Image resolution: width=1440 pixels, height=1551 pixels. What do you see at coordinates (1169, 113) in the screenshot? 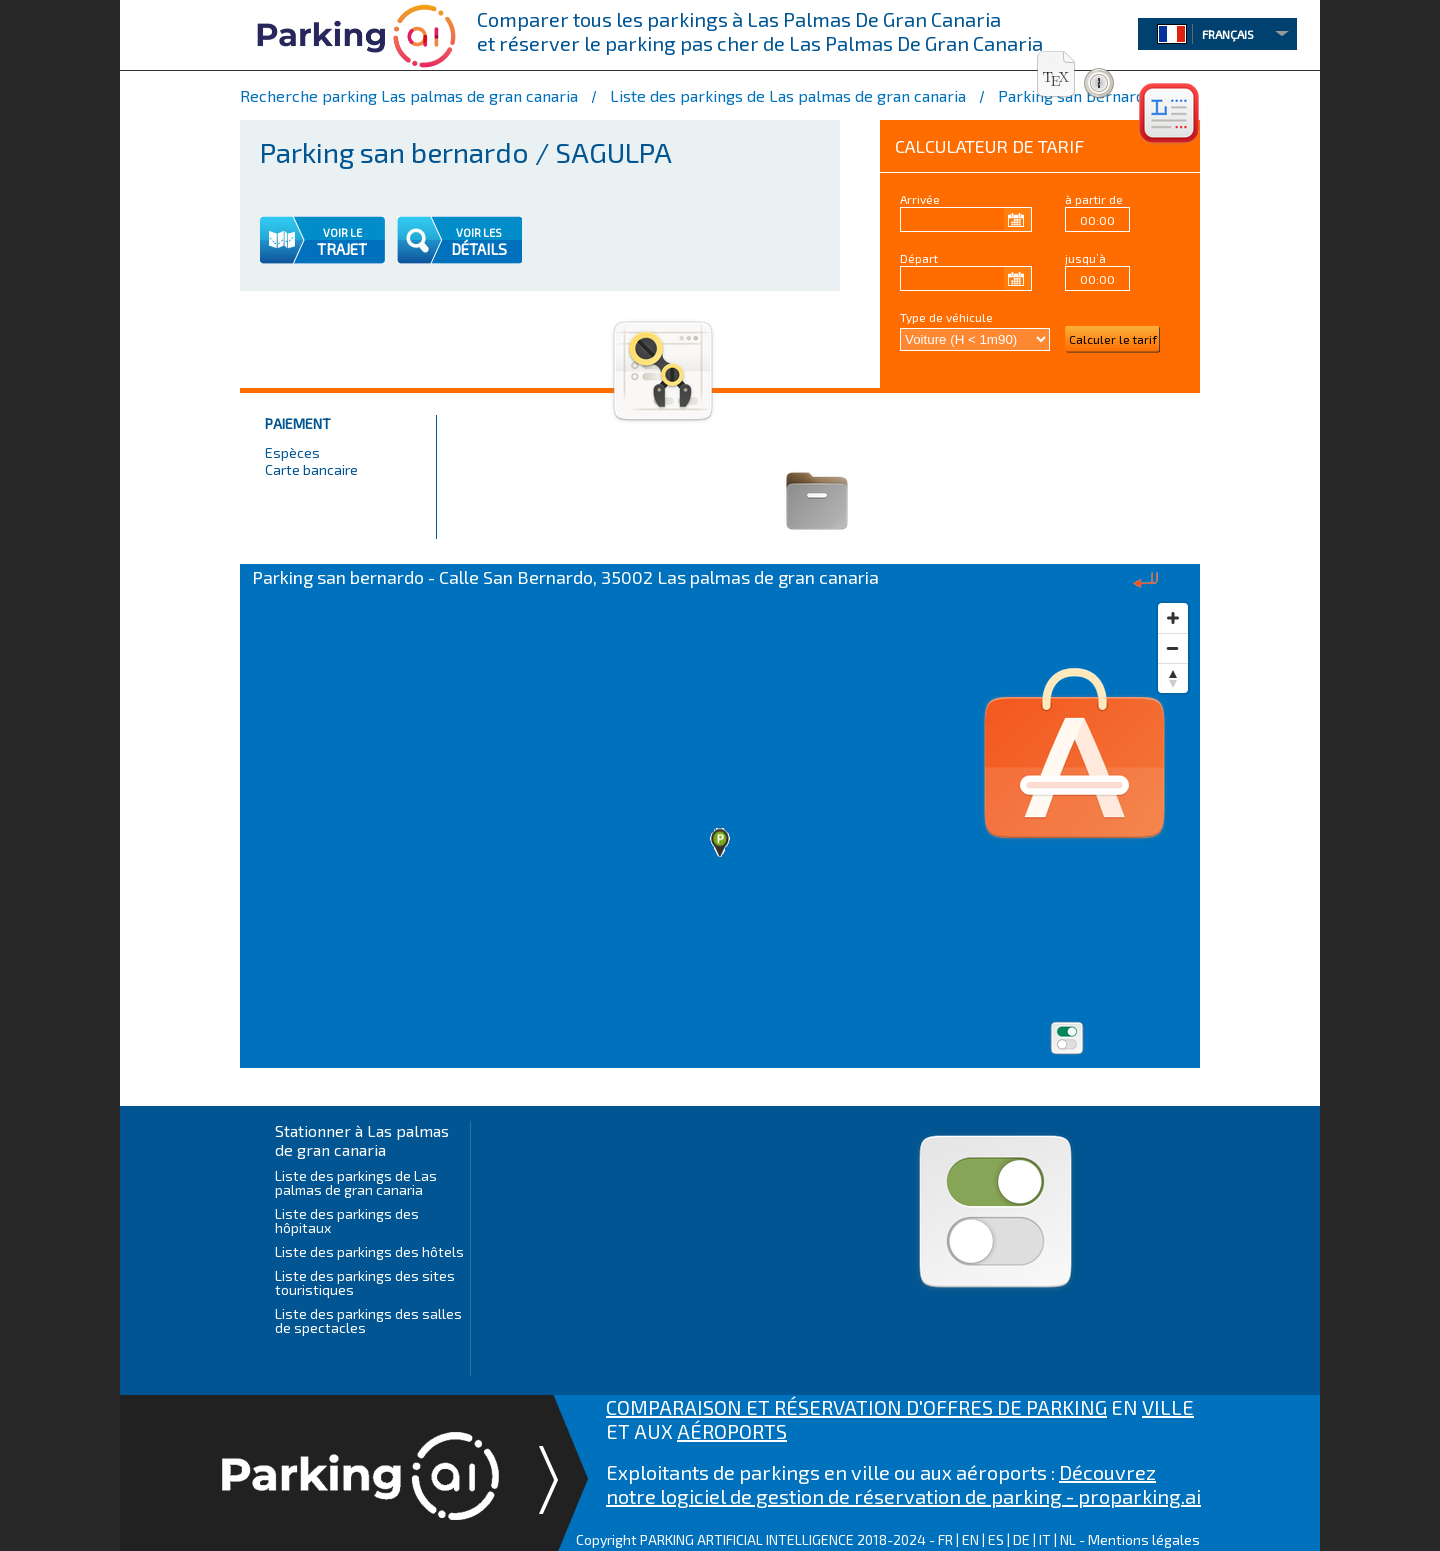
I see `open Lorem placeholder text generator app` at bounding box center [1169, 113].